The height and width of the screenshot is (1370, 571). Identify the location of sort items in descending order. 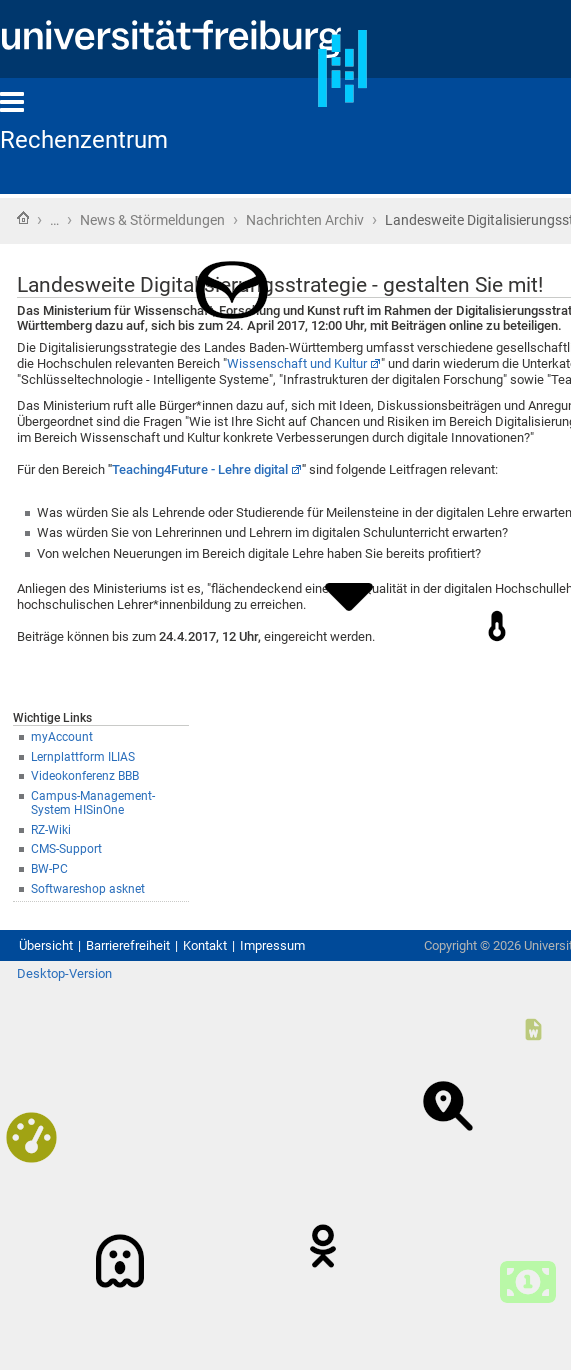
(349, 579).